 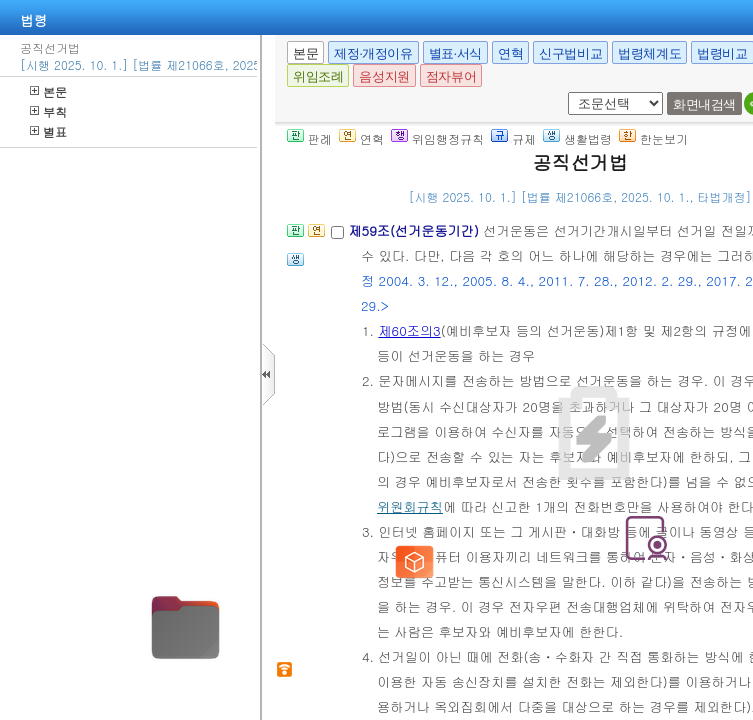 What do you see at coordinates (594, 433) in the screenshot?
I see `indicates battery is fully charged` at bounding box center [594, 433].